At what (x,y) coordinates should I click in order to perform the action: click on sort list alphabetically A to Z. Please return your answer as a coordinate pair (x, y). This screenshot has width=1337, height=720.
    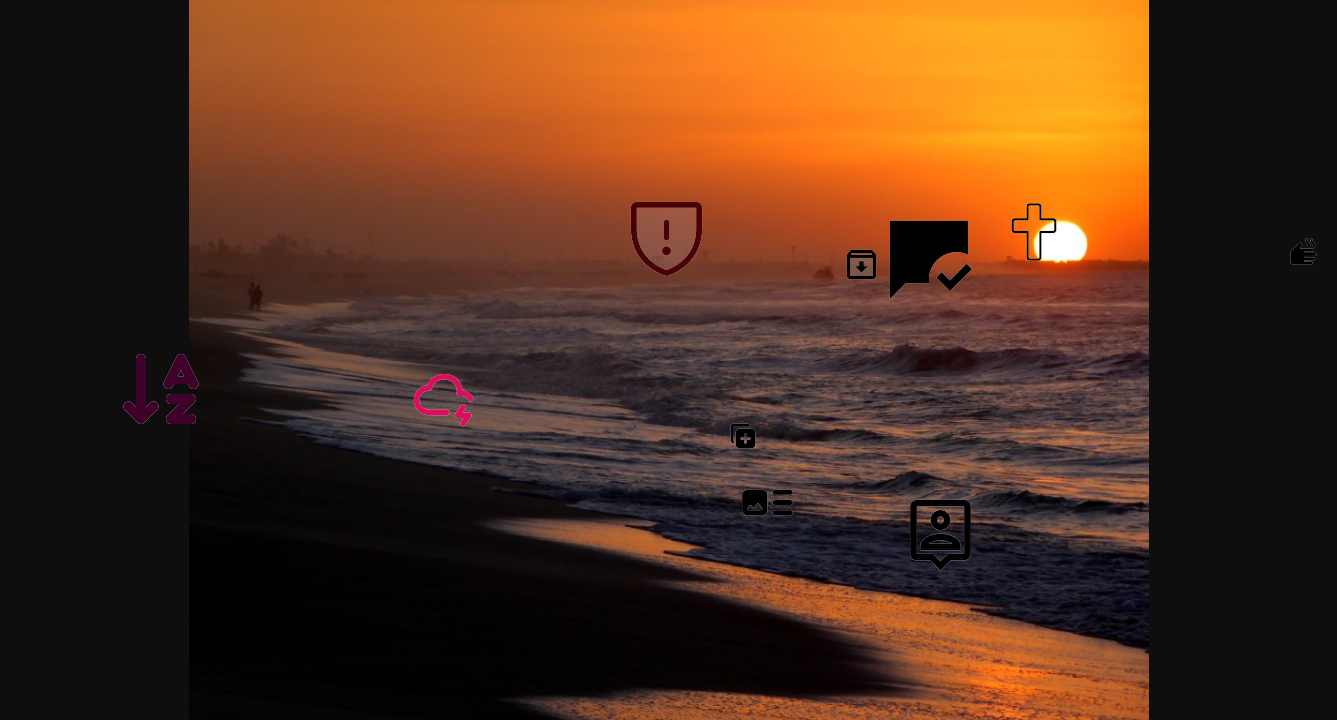
    Looking at the image, I should click on (161, 389).